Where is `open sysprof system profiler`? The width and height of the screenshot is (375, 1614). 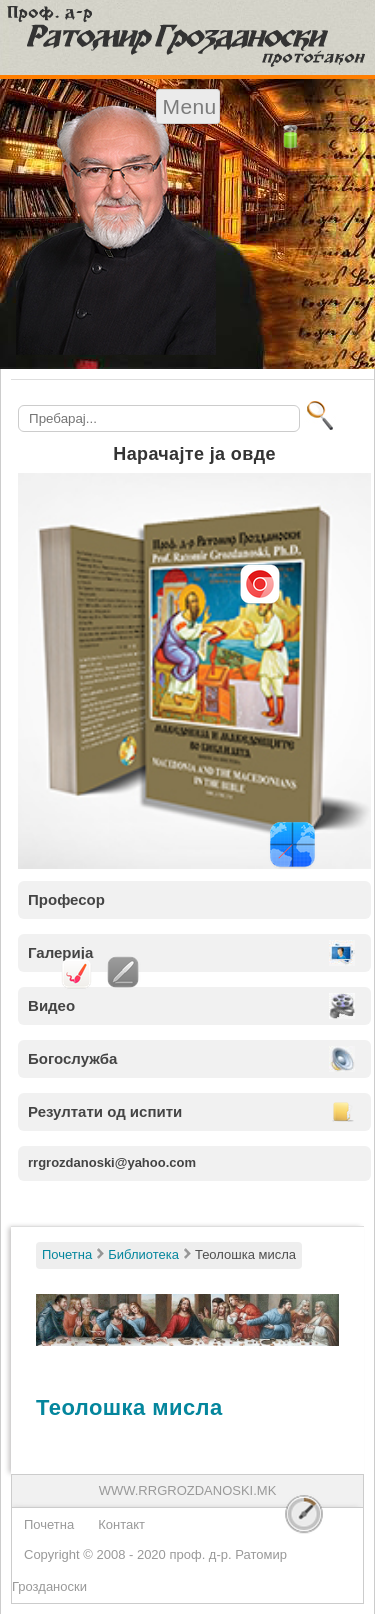
open sysprof system profiler is located at coordinates (304, 1514).